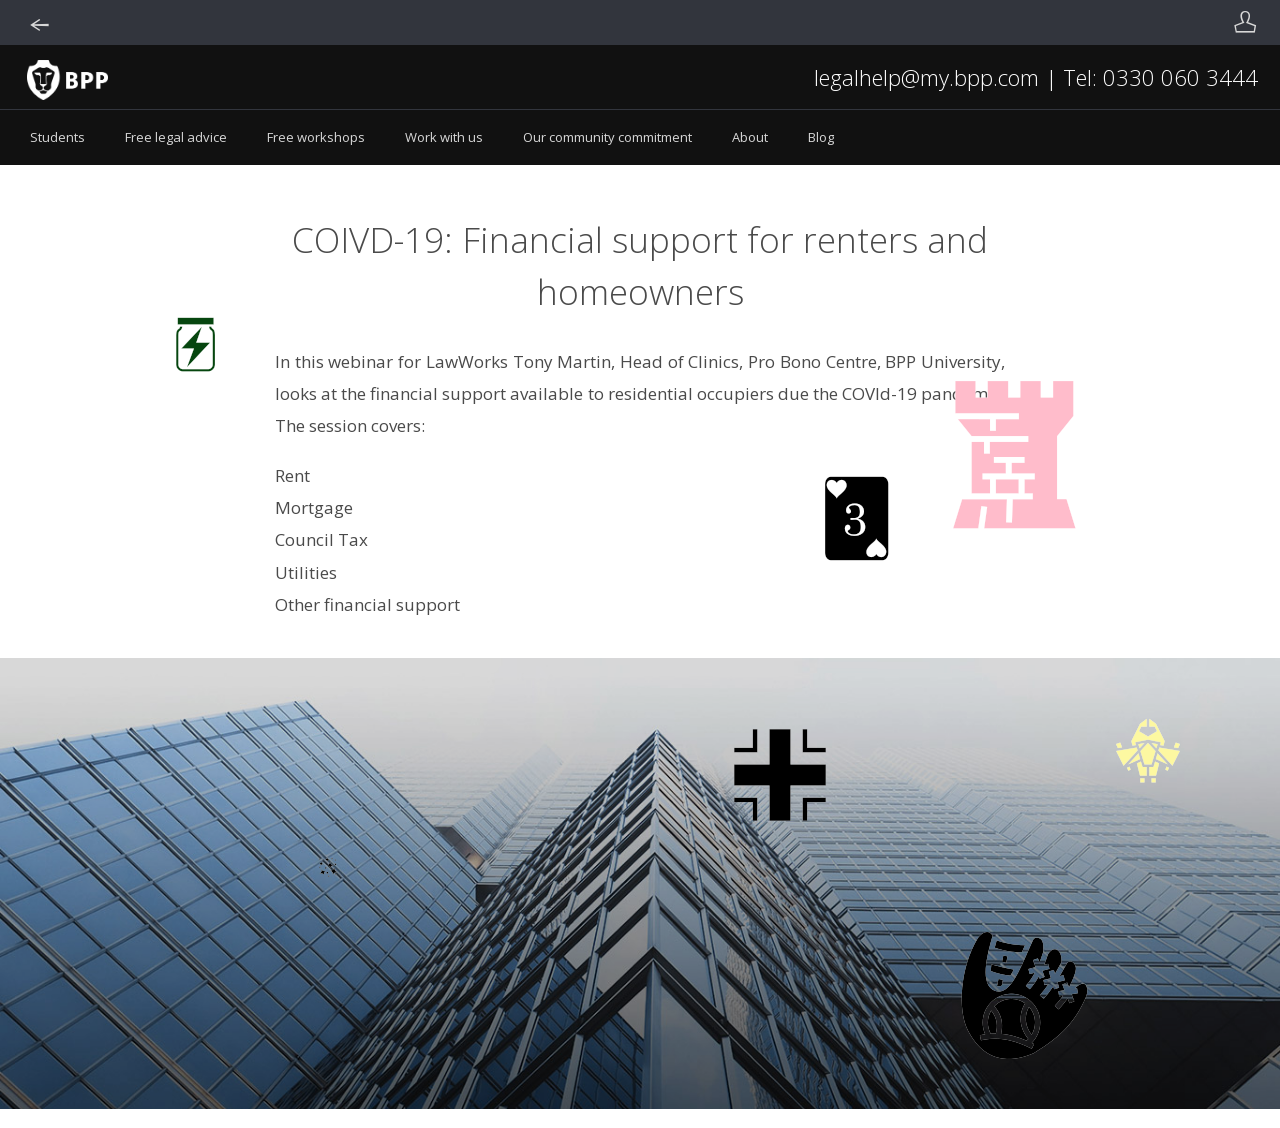  What do you see at coordinates (328, 867) in the screenshot?
I see `indicates magic or special ability activation` at bounding box center [328, 867].